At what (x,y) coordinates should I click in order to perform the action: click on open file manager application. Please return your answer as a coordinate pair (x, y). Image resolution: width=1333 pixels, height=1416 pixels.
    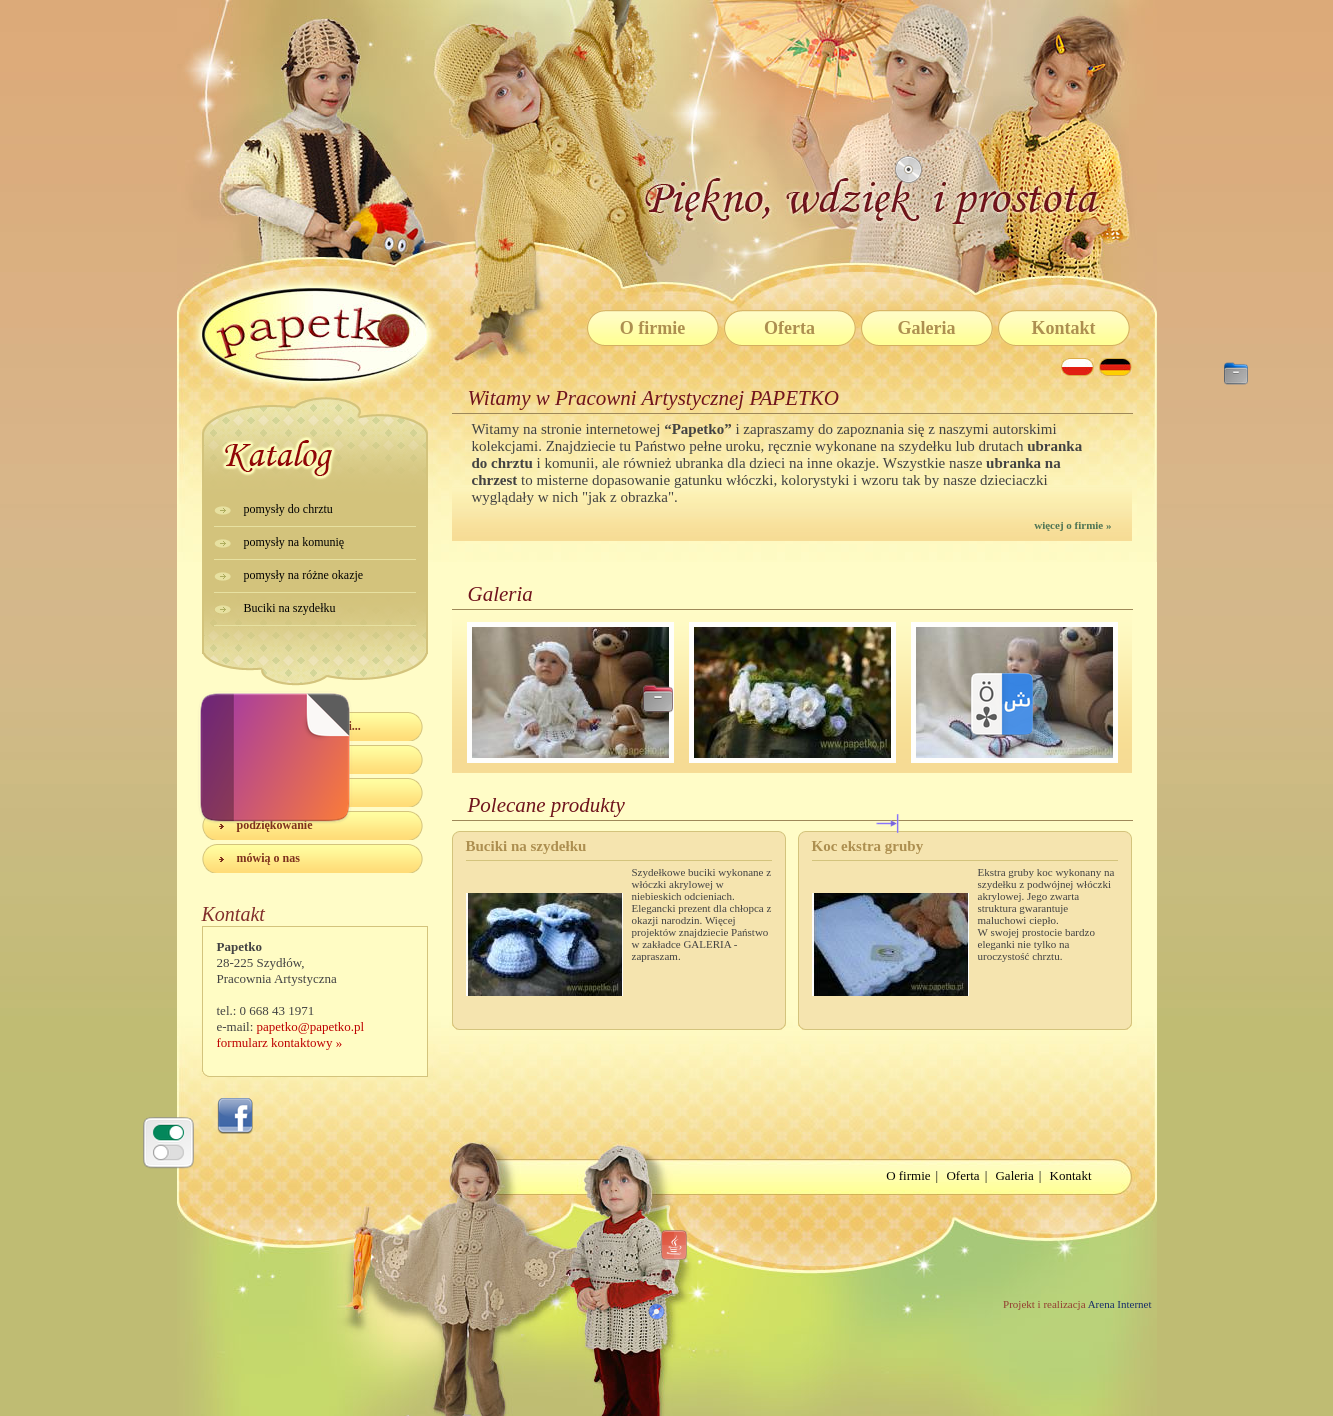
    Looking at the image, I should click on (1236, 373).